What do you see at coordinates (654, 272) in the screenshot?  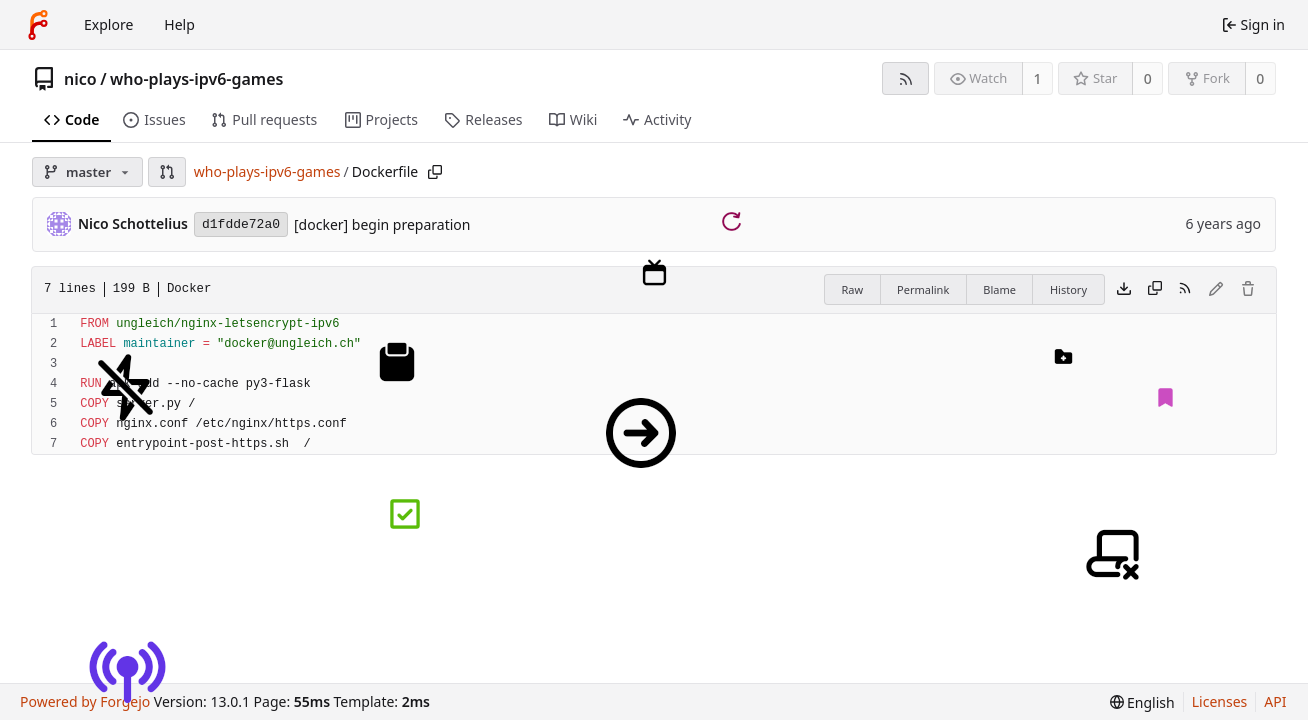 I see `access tv or video streaming` at bounding box center [654, 272].